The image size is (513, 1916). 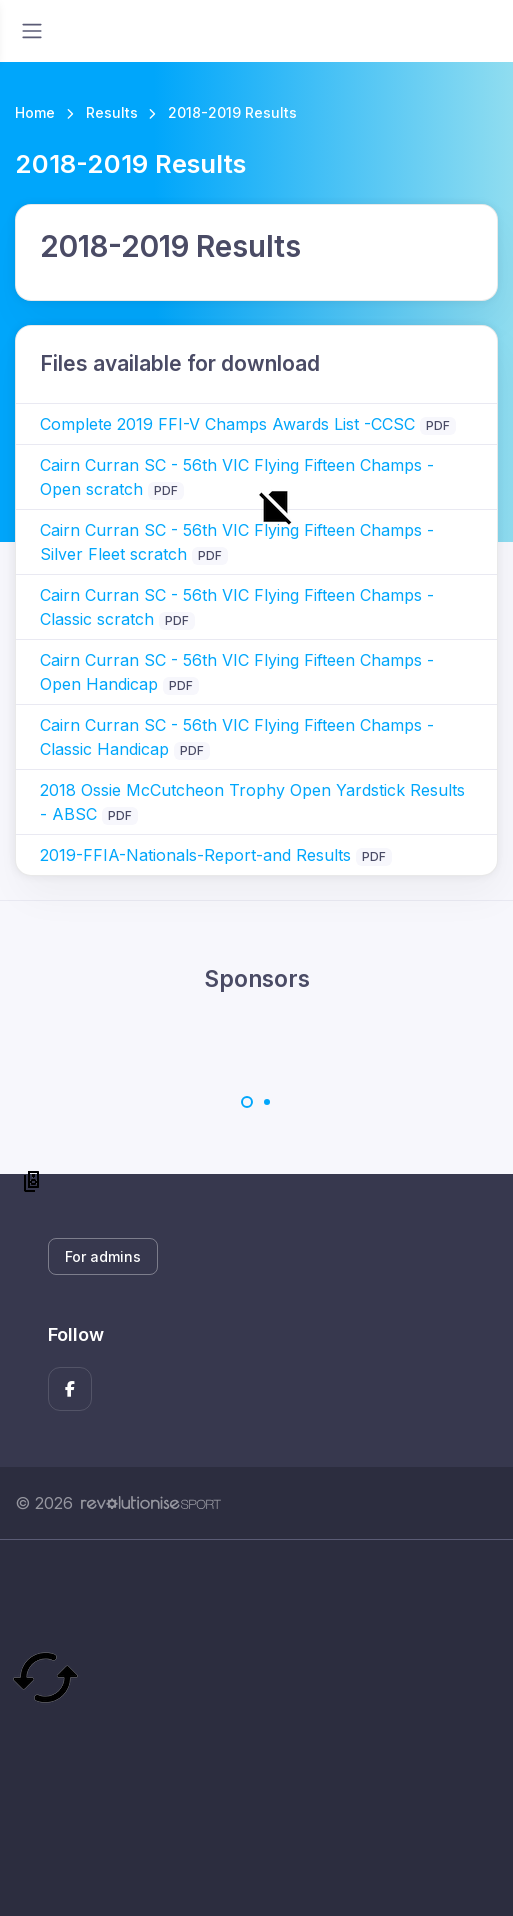 What do you see at coordinates (31, 1181) in the screenshot?
I see `access speaker group settings` at bounding box center [31, 1181].